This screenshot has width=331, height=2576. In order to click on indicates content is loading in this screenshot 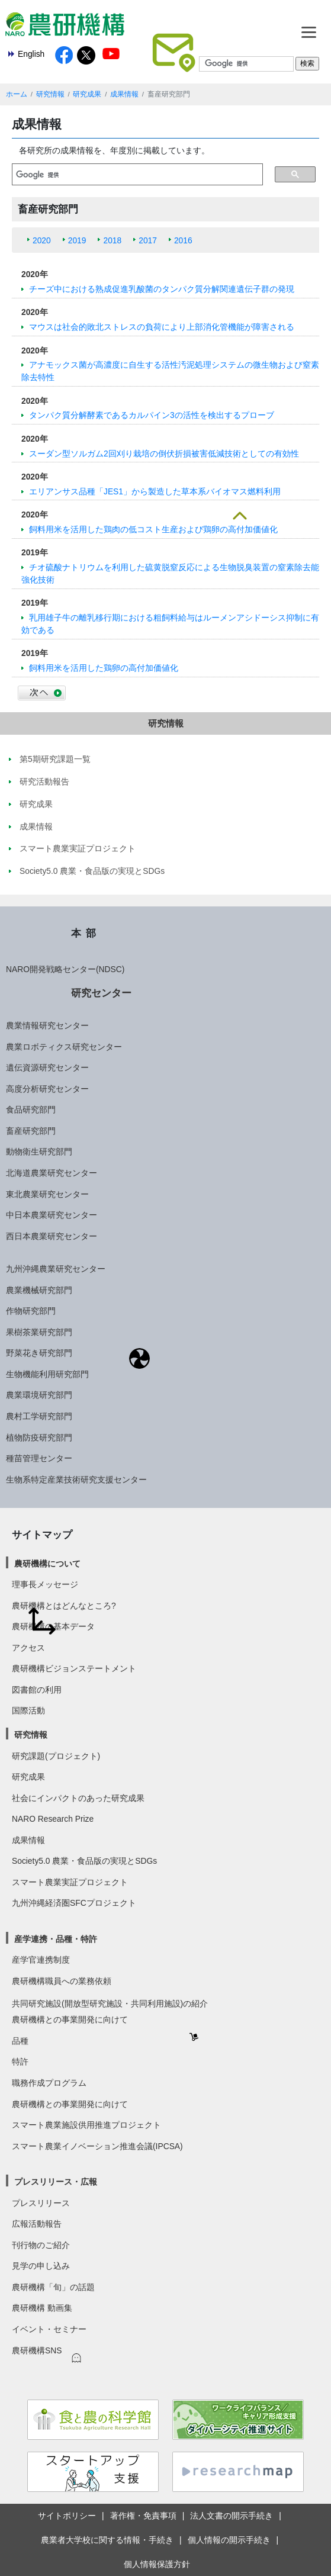, I will do `click(139, 1358)`.